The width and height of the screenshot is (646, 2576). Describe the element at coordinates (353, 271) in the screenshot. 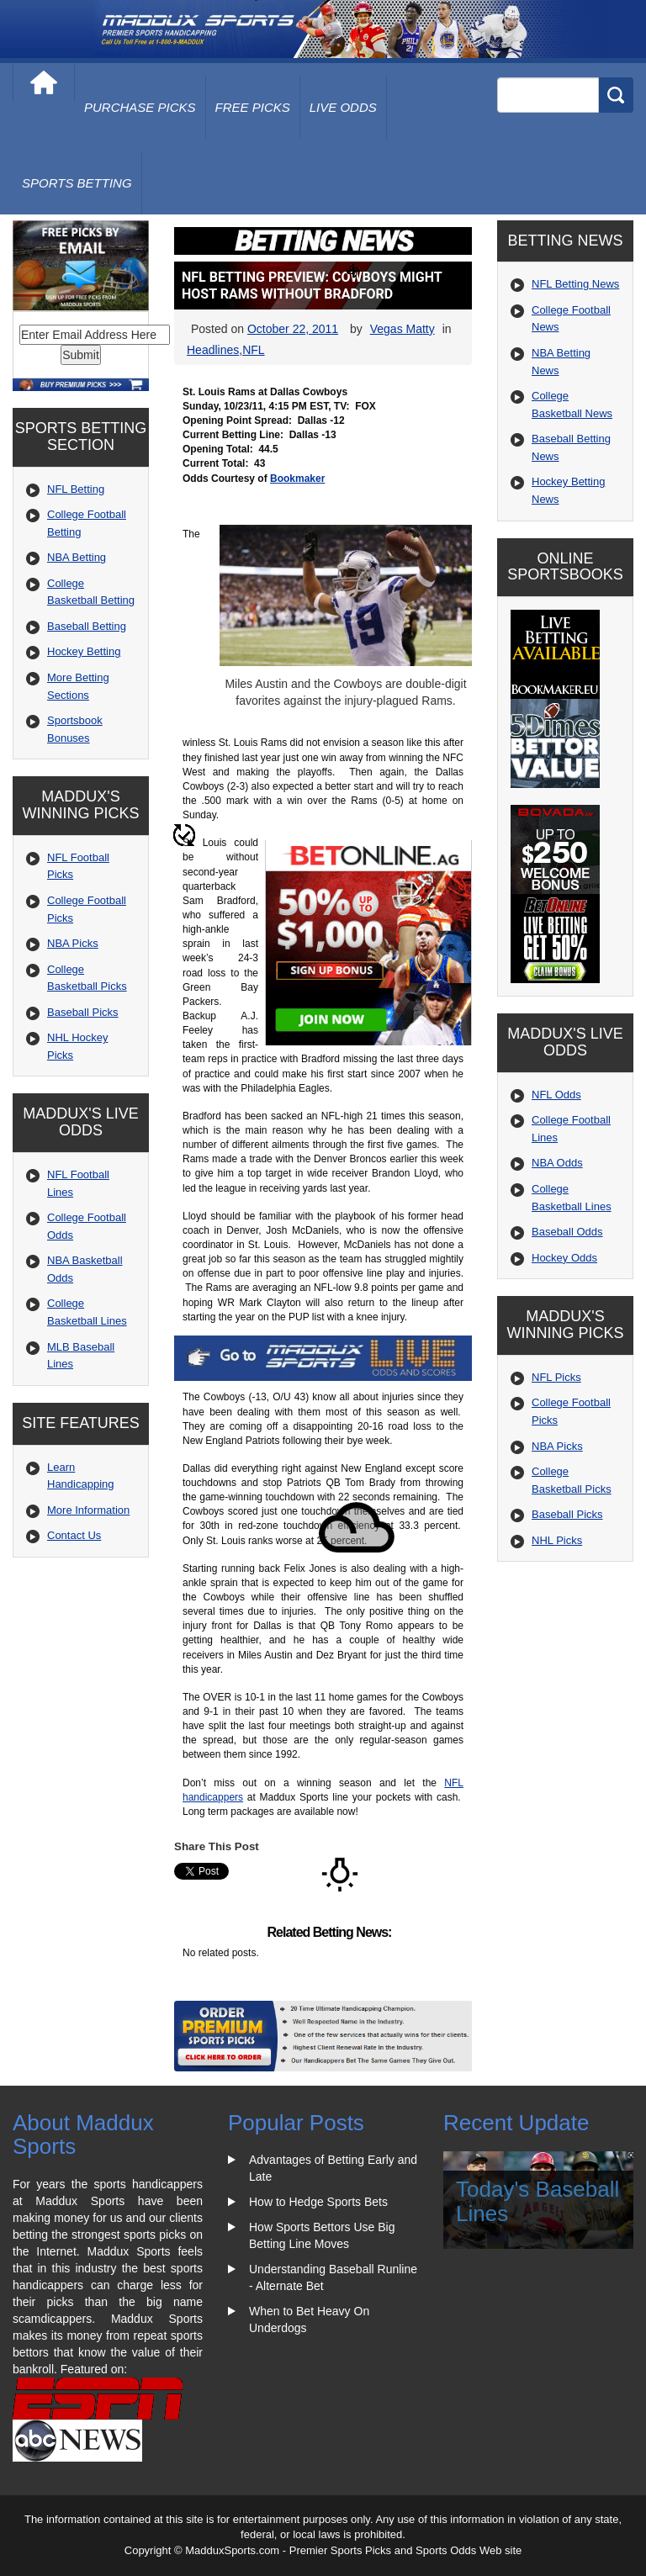

I see `access toys or games category` at that location.